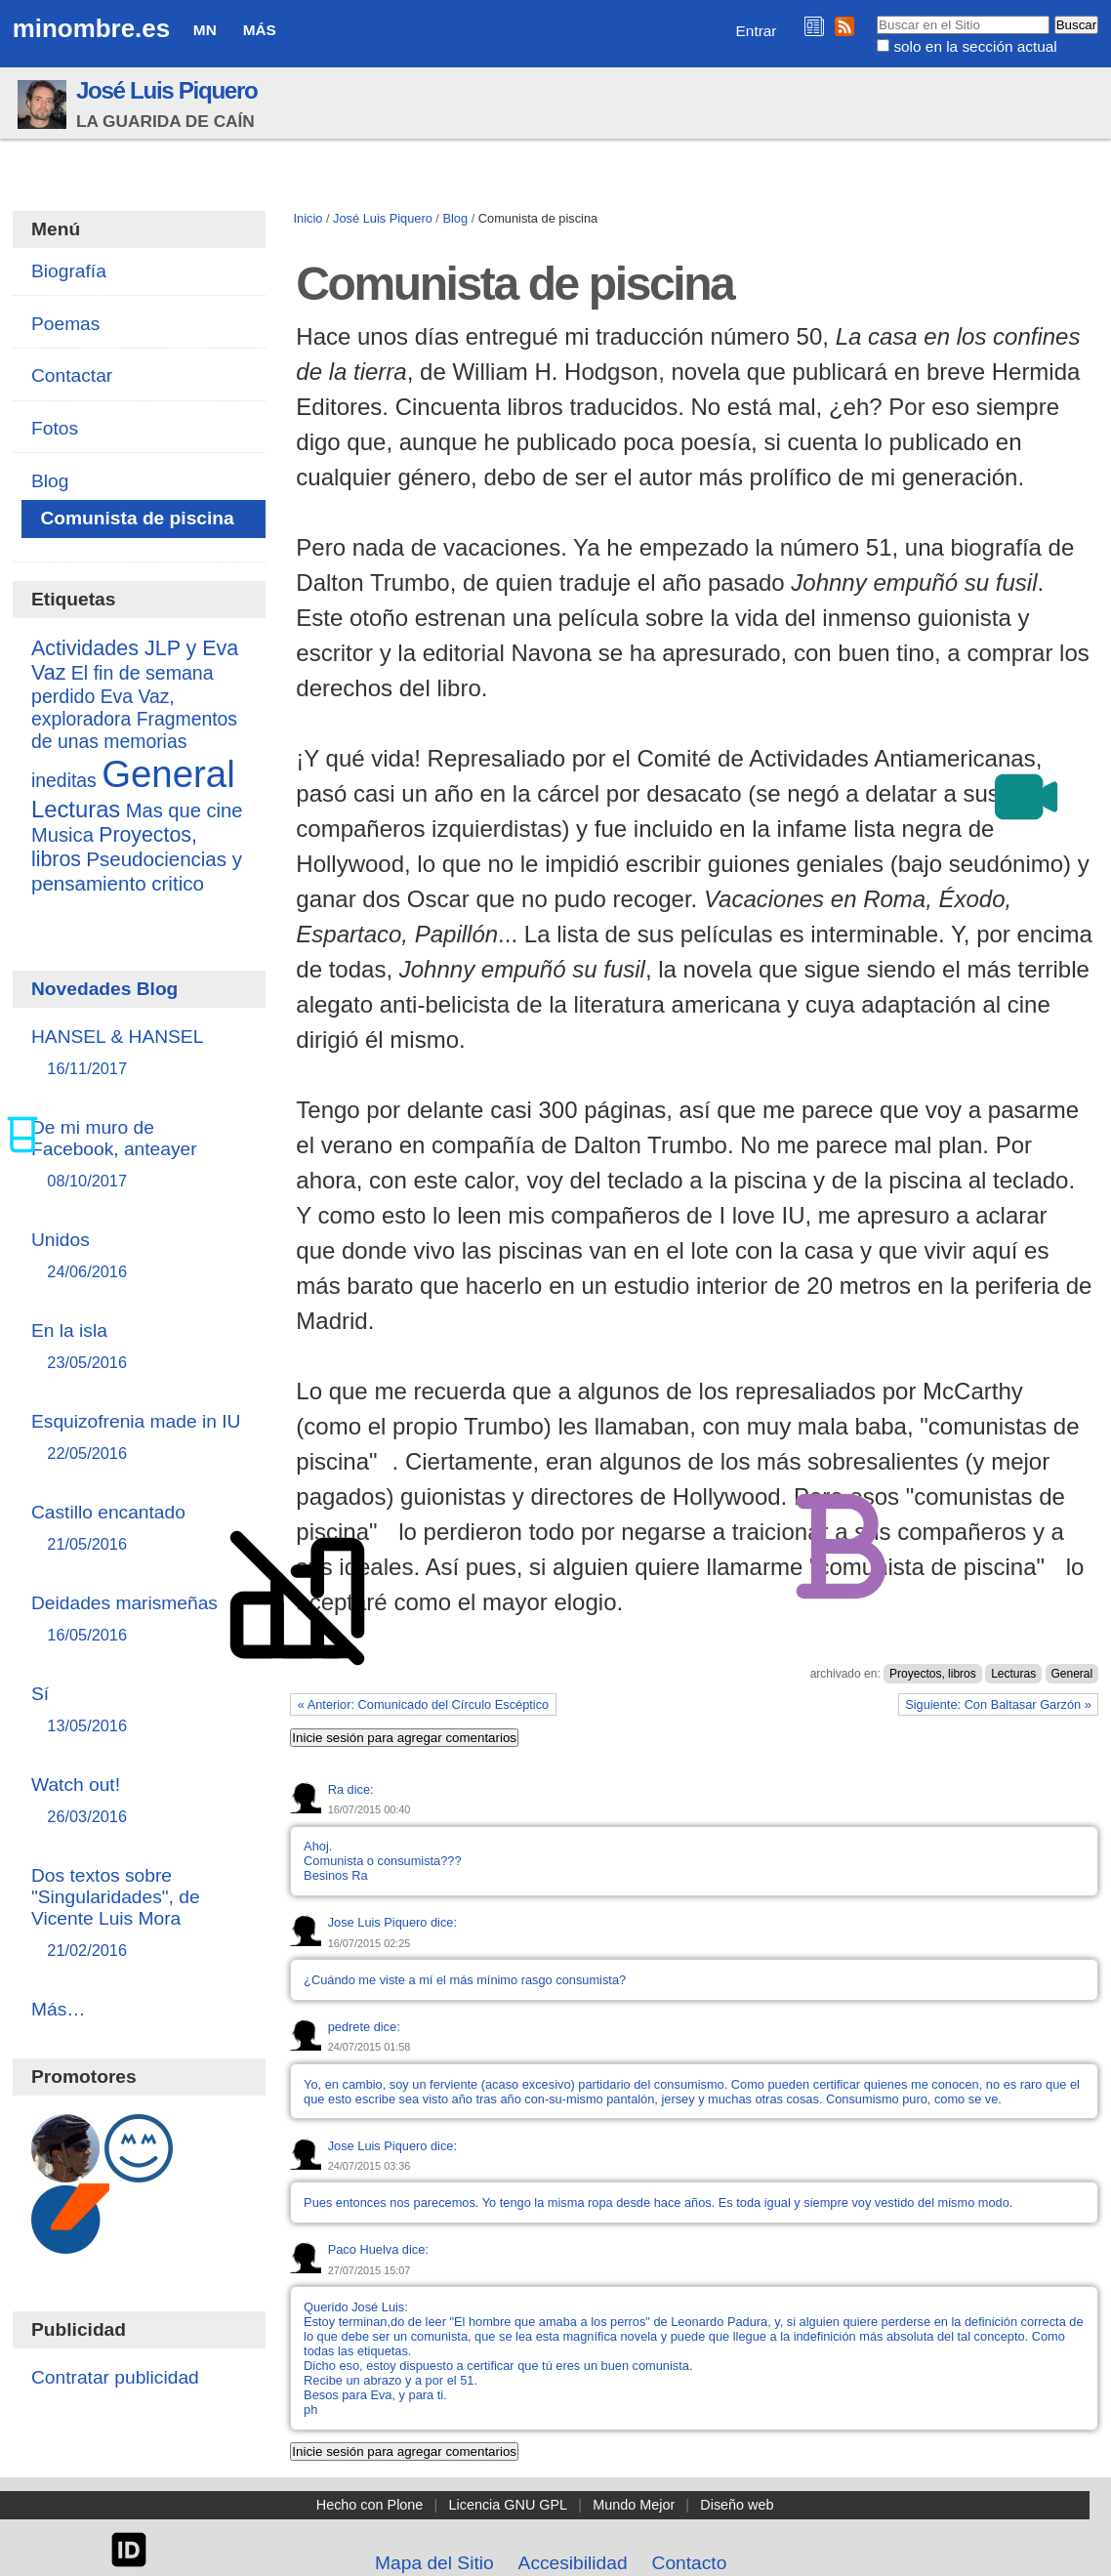 The height and width of the screenshot is (2576, 1111). Describe the element at coordinates (129, 2550) in the screenshot. I see `view user ID or identification details` at that location.